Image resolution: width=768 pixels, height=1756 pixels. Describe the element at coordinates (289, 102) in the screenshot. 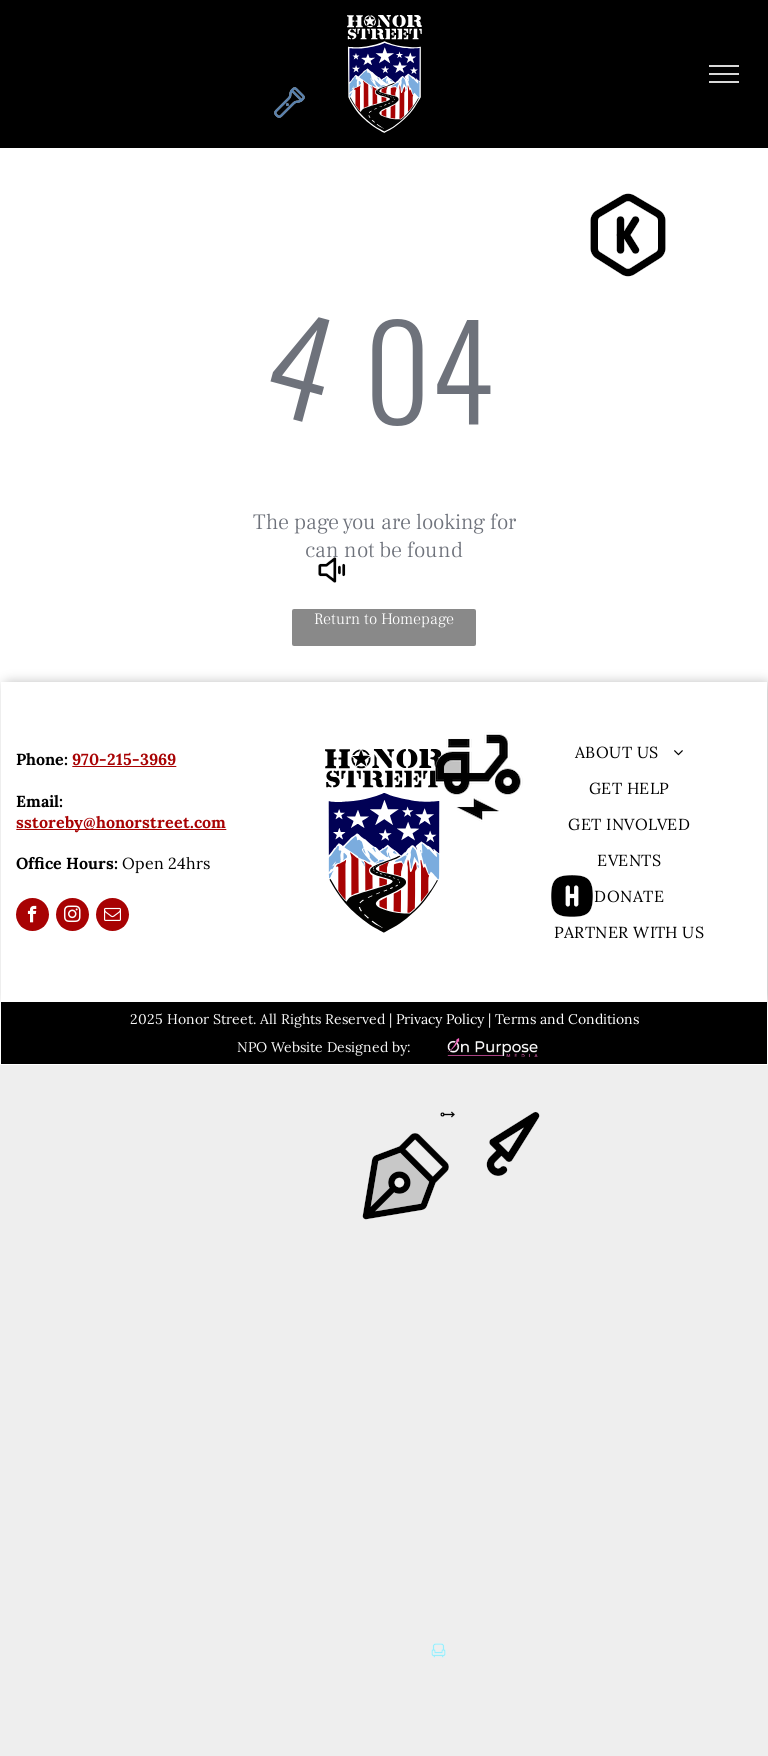

I see `toggle flashlight on/off` at that location.